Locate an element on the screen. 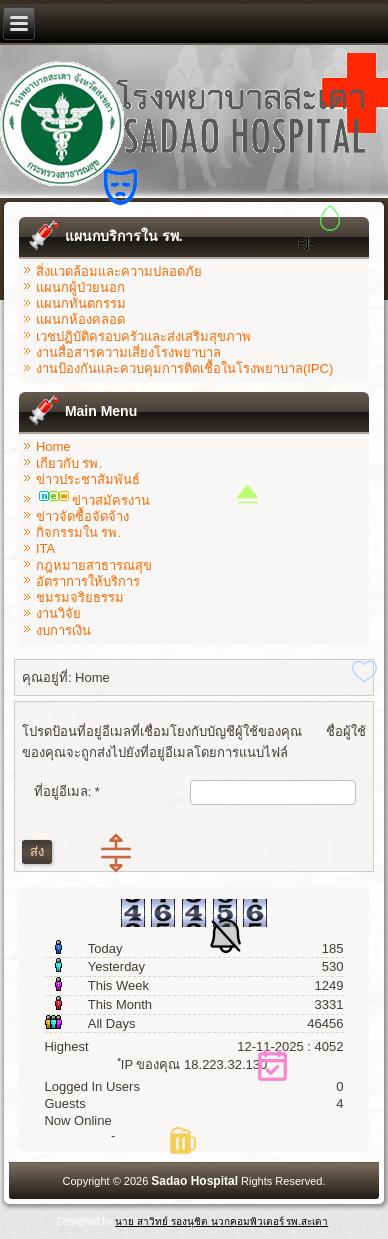  add to favorites is located at coordinates (364, 670).